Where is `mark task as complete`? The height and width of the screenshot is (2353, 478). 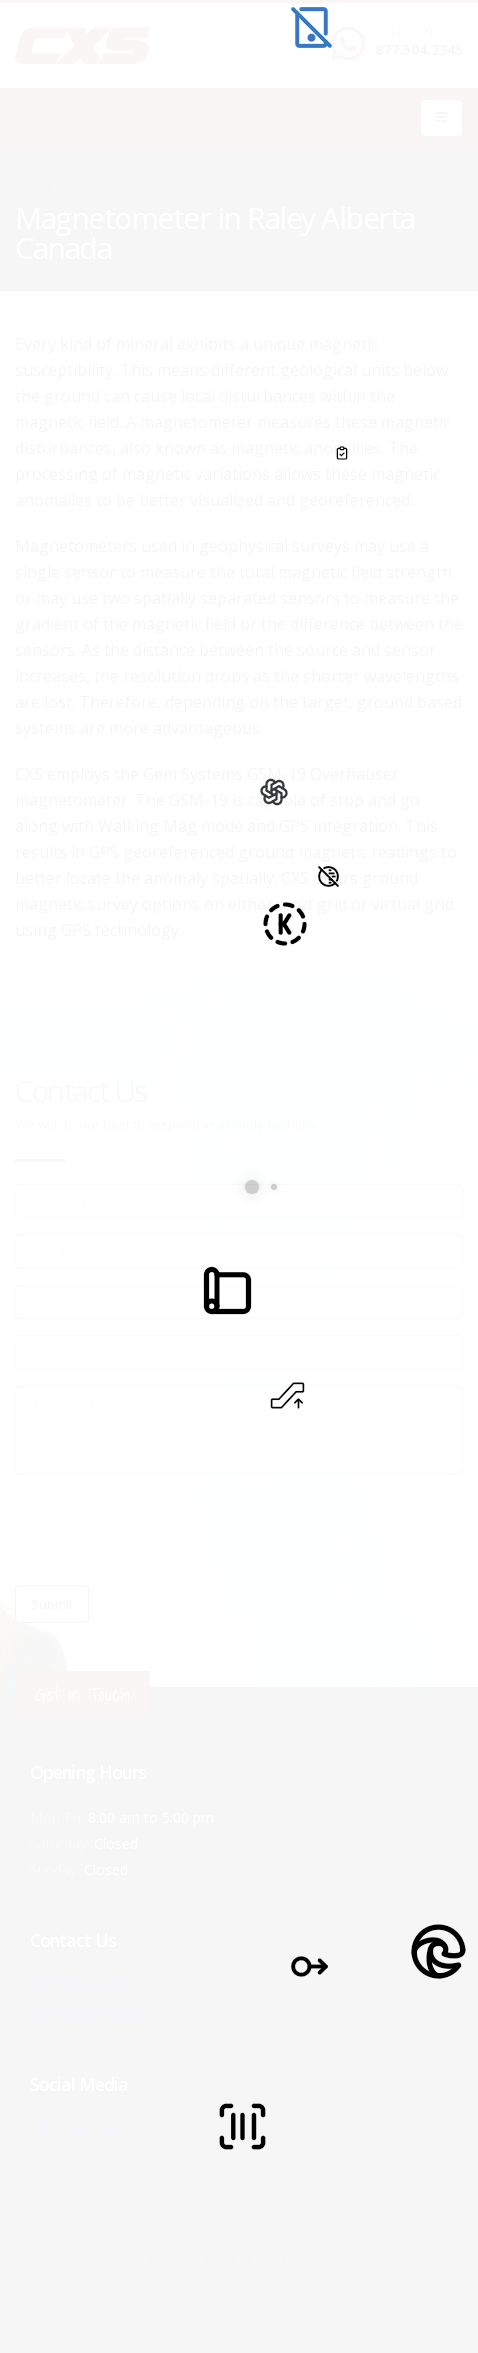 mark task as complete is located at coordinates (342, 453).